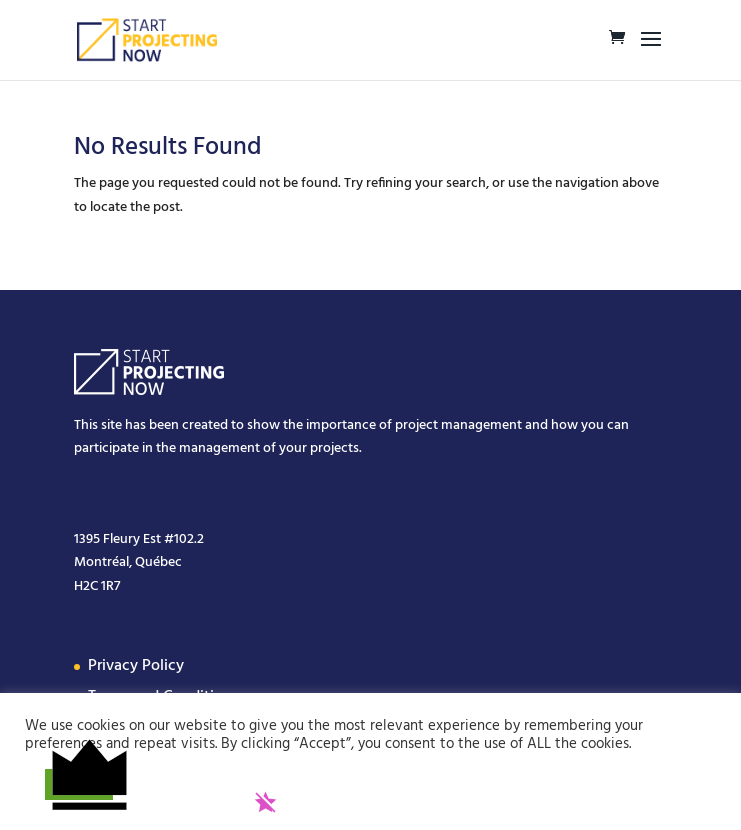 The width and height of the screenshot is (741, 830). What do you see at coordinates (89, 776) in the screenshot?
I see `indicates VIP or premium membership status` at bounding box center [89, 776].